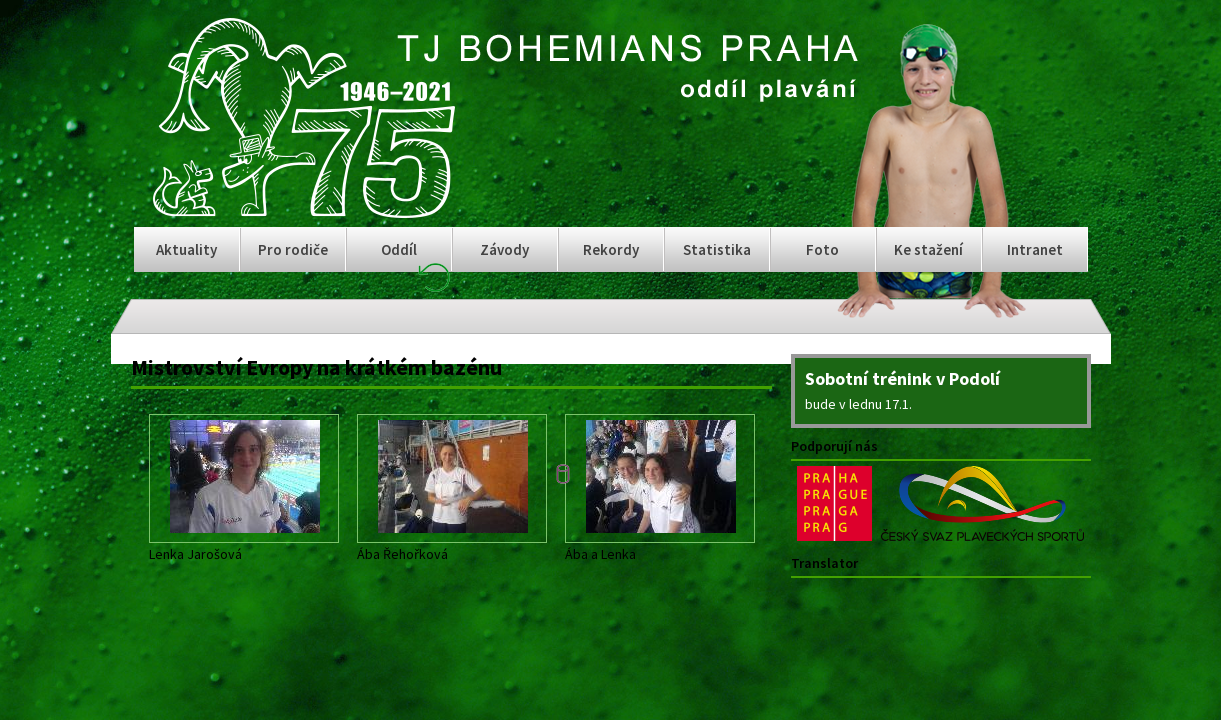  What do you see at coordinates (563, 474) in the screenshot?
I see `represents a database or data storage` at bounding box center [563, 474].